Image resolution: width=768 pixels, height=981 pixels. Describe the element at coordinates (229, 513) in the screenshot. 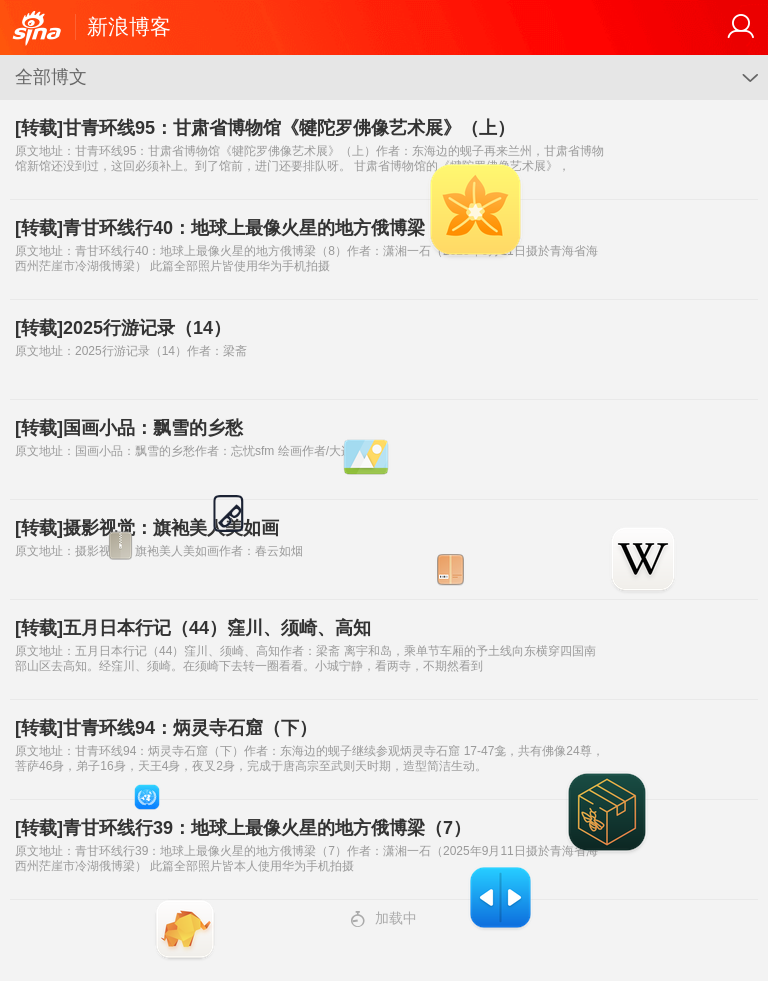

I see `open the documents app` at that location.